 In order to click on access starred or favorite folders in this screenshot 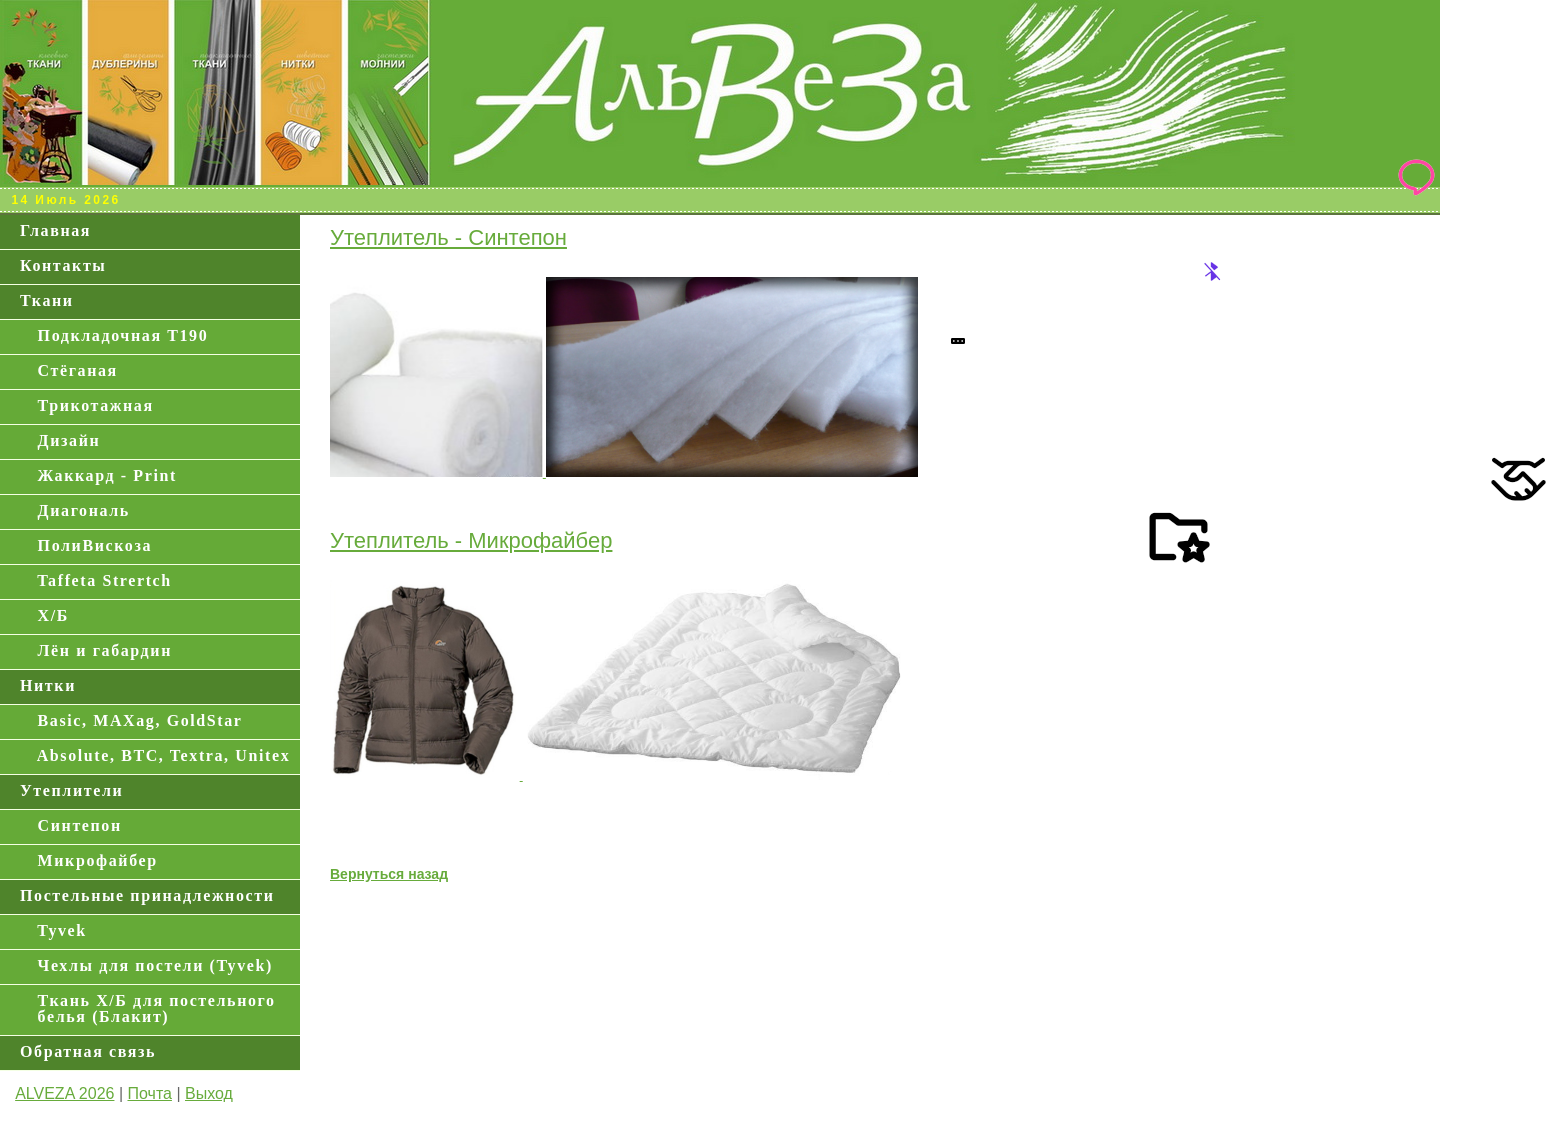, I will do `click(1178, 535)`.